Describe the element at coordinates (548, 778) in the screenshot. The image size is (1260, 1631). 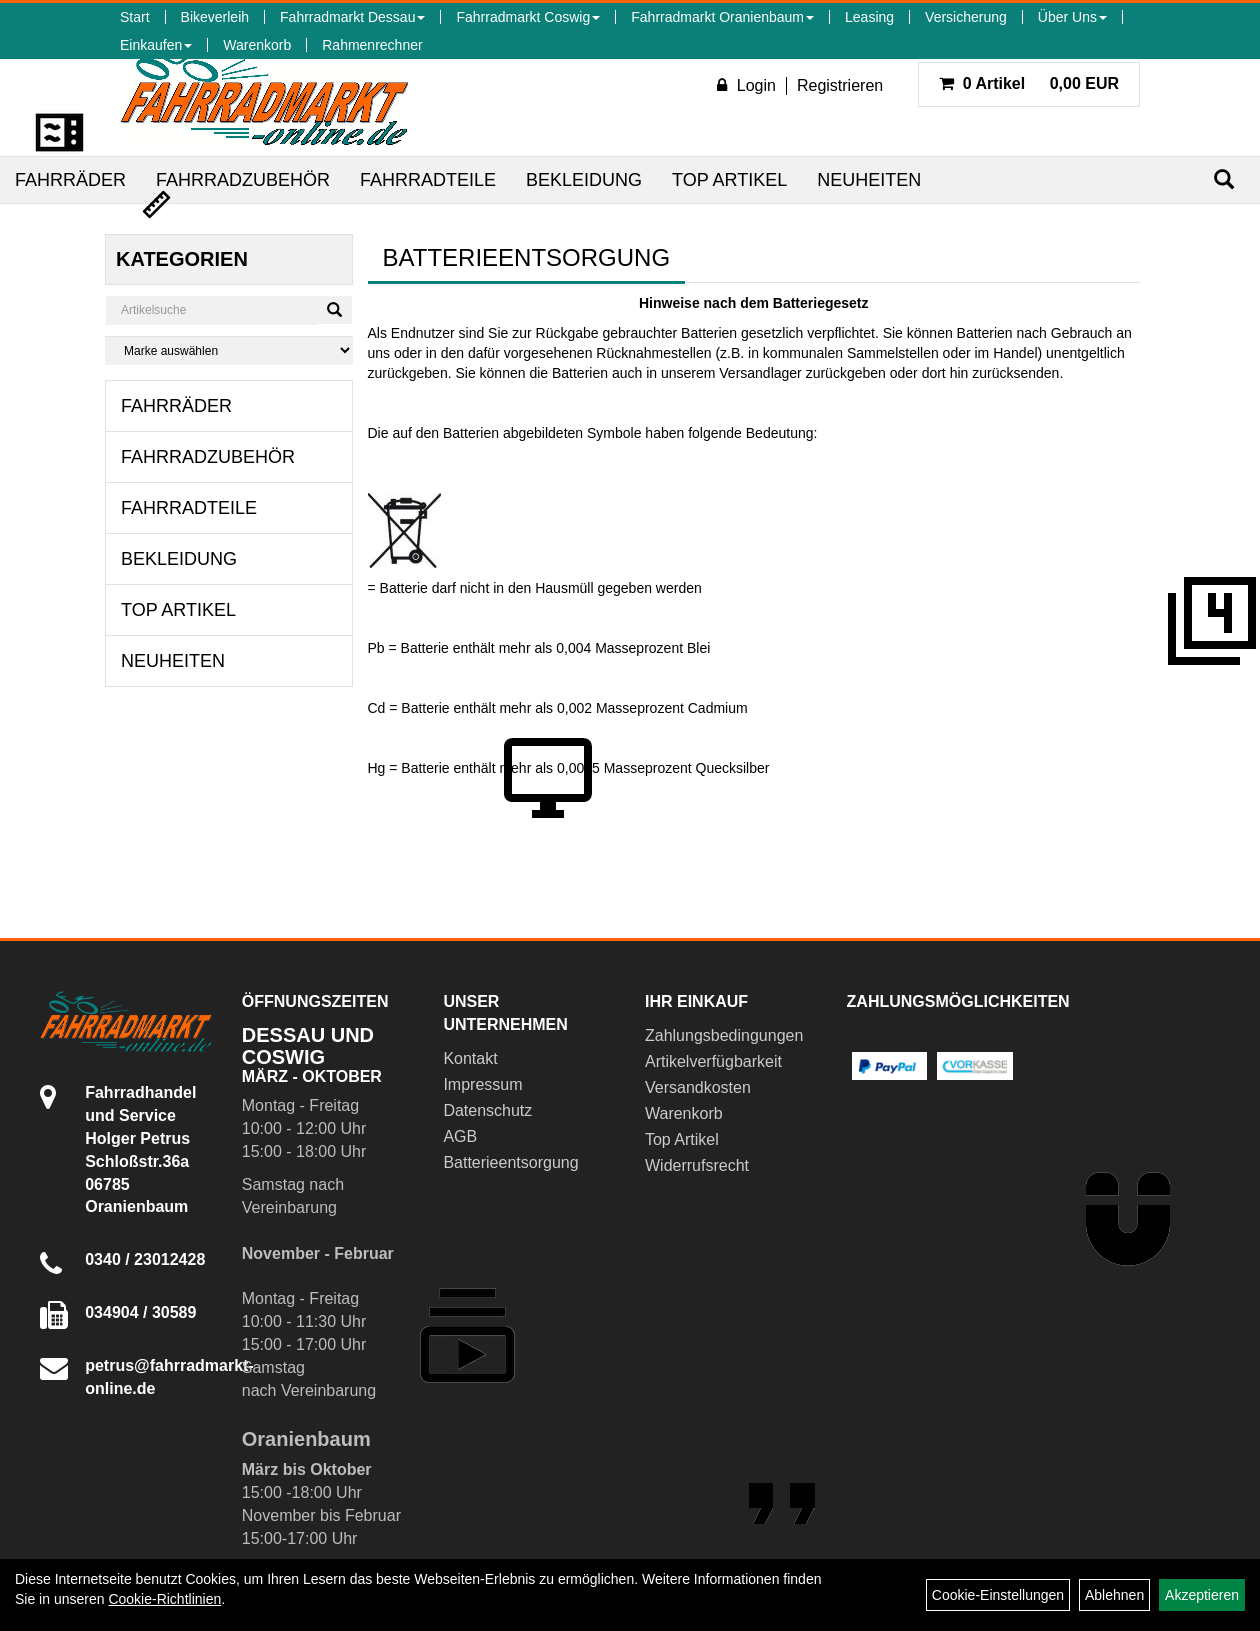
I see `switch to desktop view` at that location.